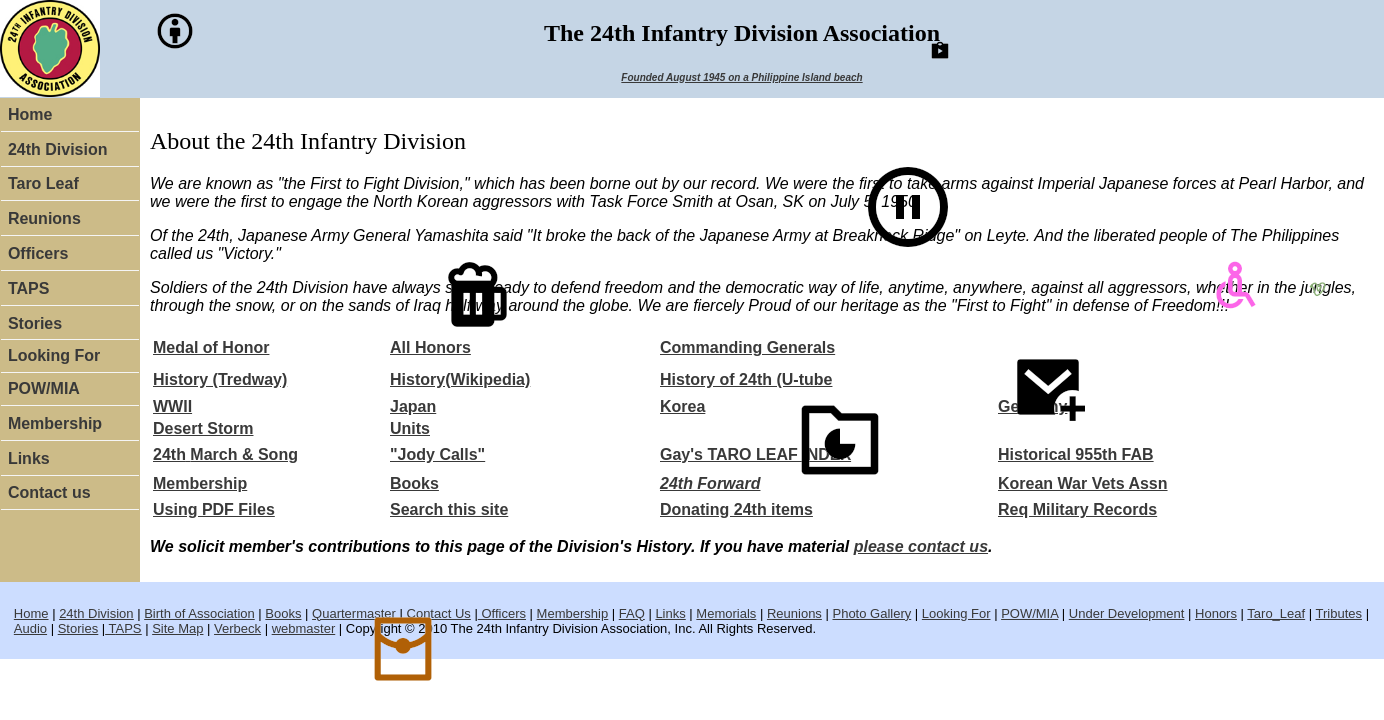 The image size is (1384, 720). What do you see at coordinates (908, 207) in the screenshot?
I see `pause media playback` at bounding box center [908, 207].